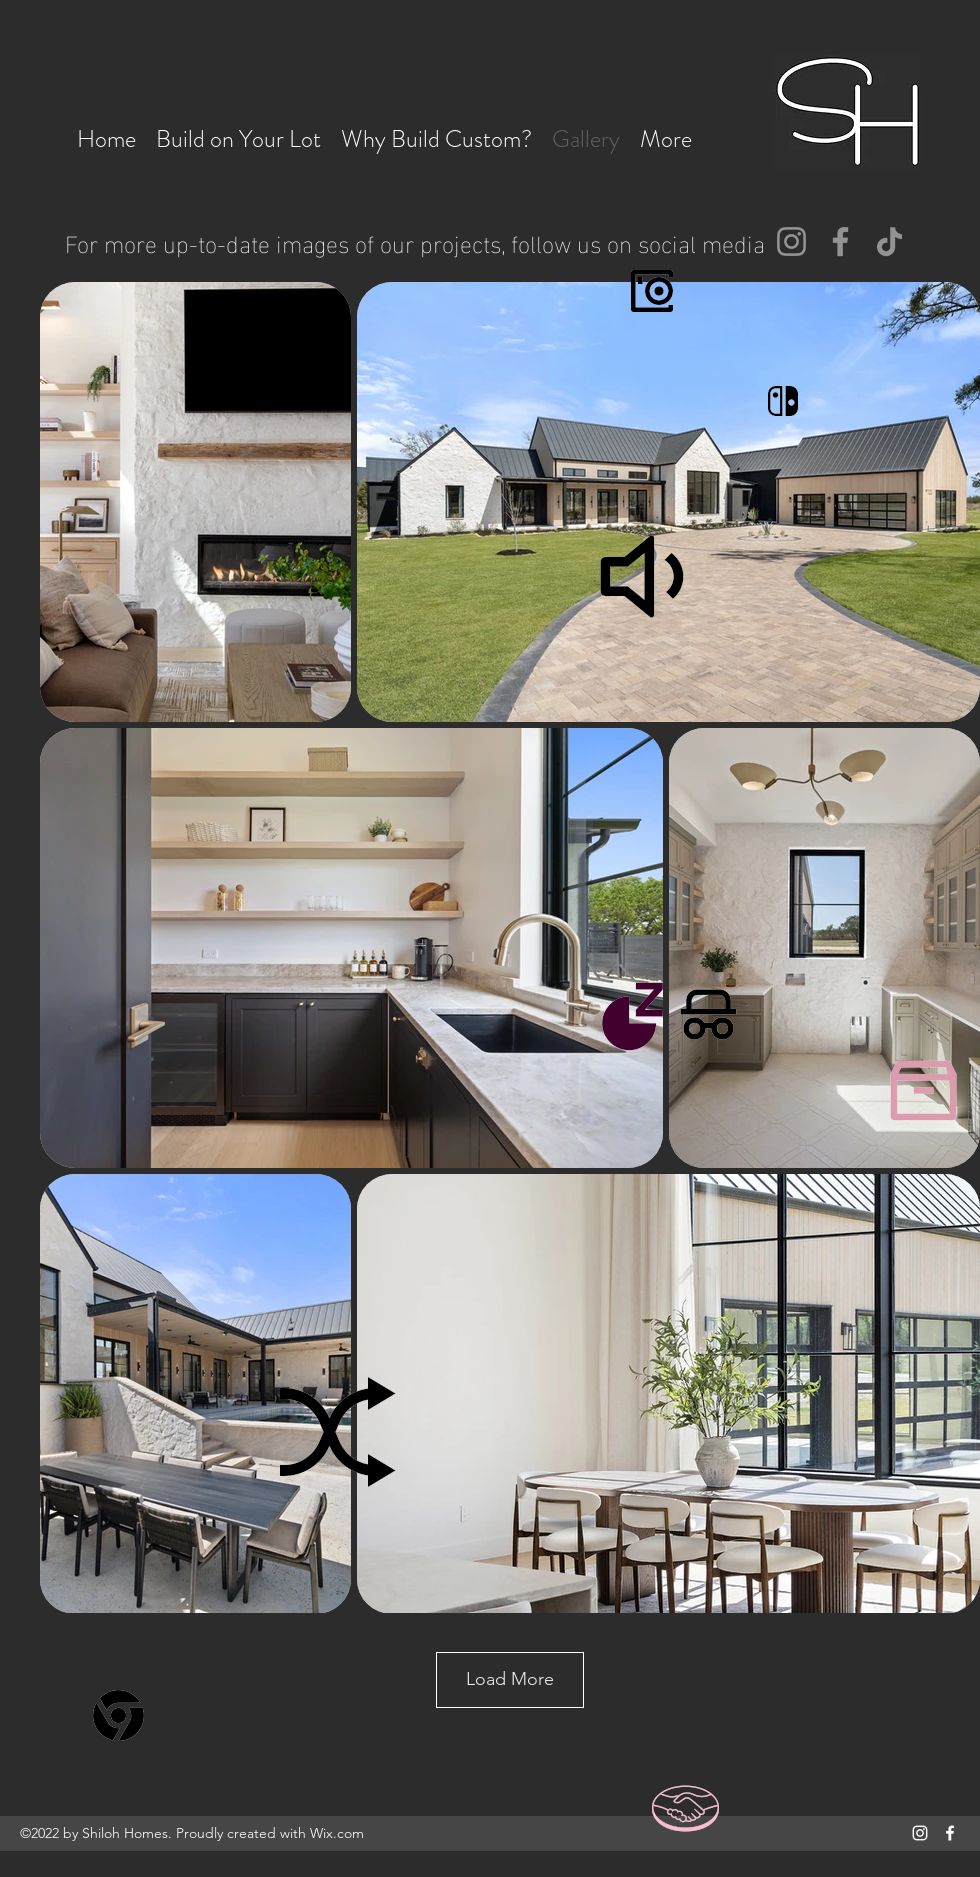 The image size is (980, 1877). Describe the element at coordinates (632, 1016) in the screenshot. I see `indicates rest or sleep mode` at that location.